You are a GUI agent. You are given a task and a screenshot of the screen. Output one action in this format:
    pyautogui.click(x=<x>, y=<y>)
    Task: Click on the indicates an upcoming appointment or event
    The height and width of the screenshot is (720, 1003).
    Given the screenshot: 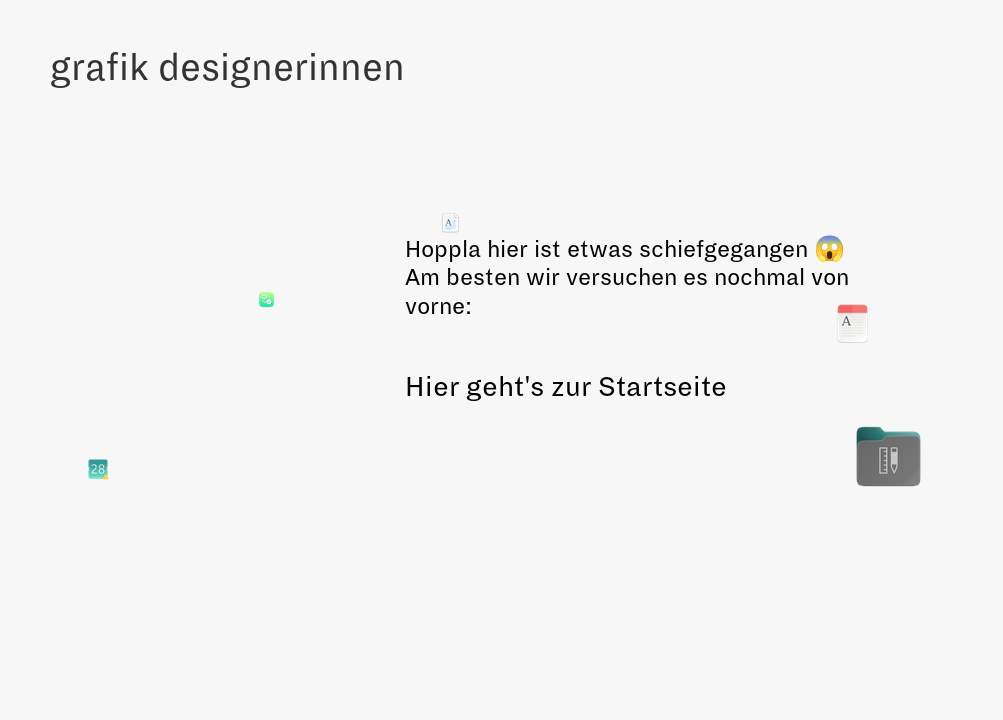 What is the action you would take?
    pyautogui.click(x=98, y=469)
    